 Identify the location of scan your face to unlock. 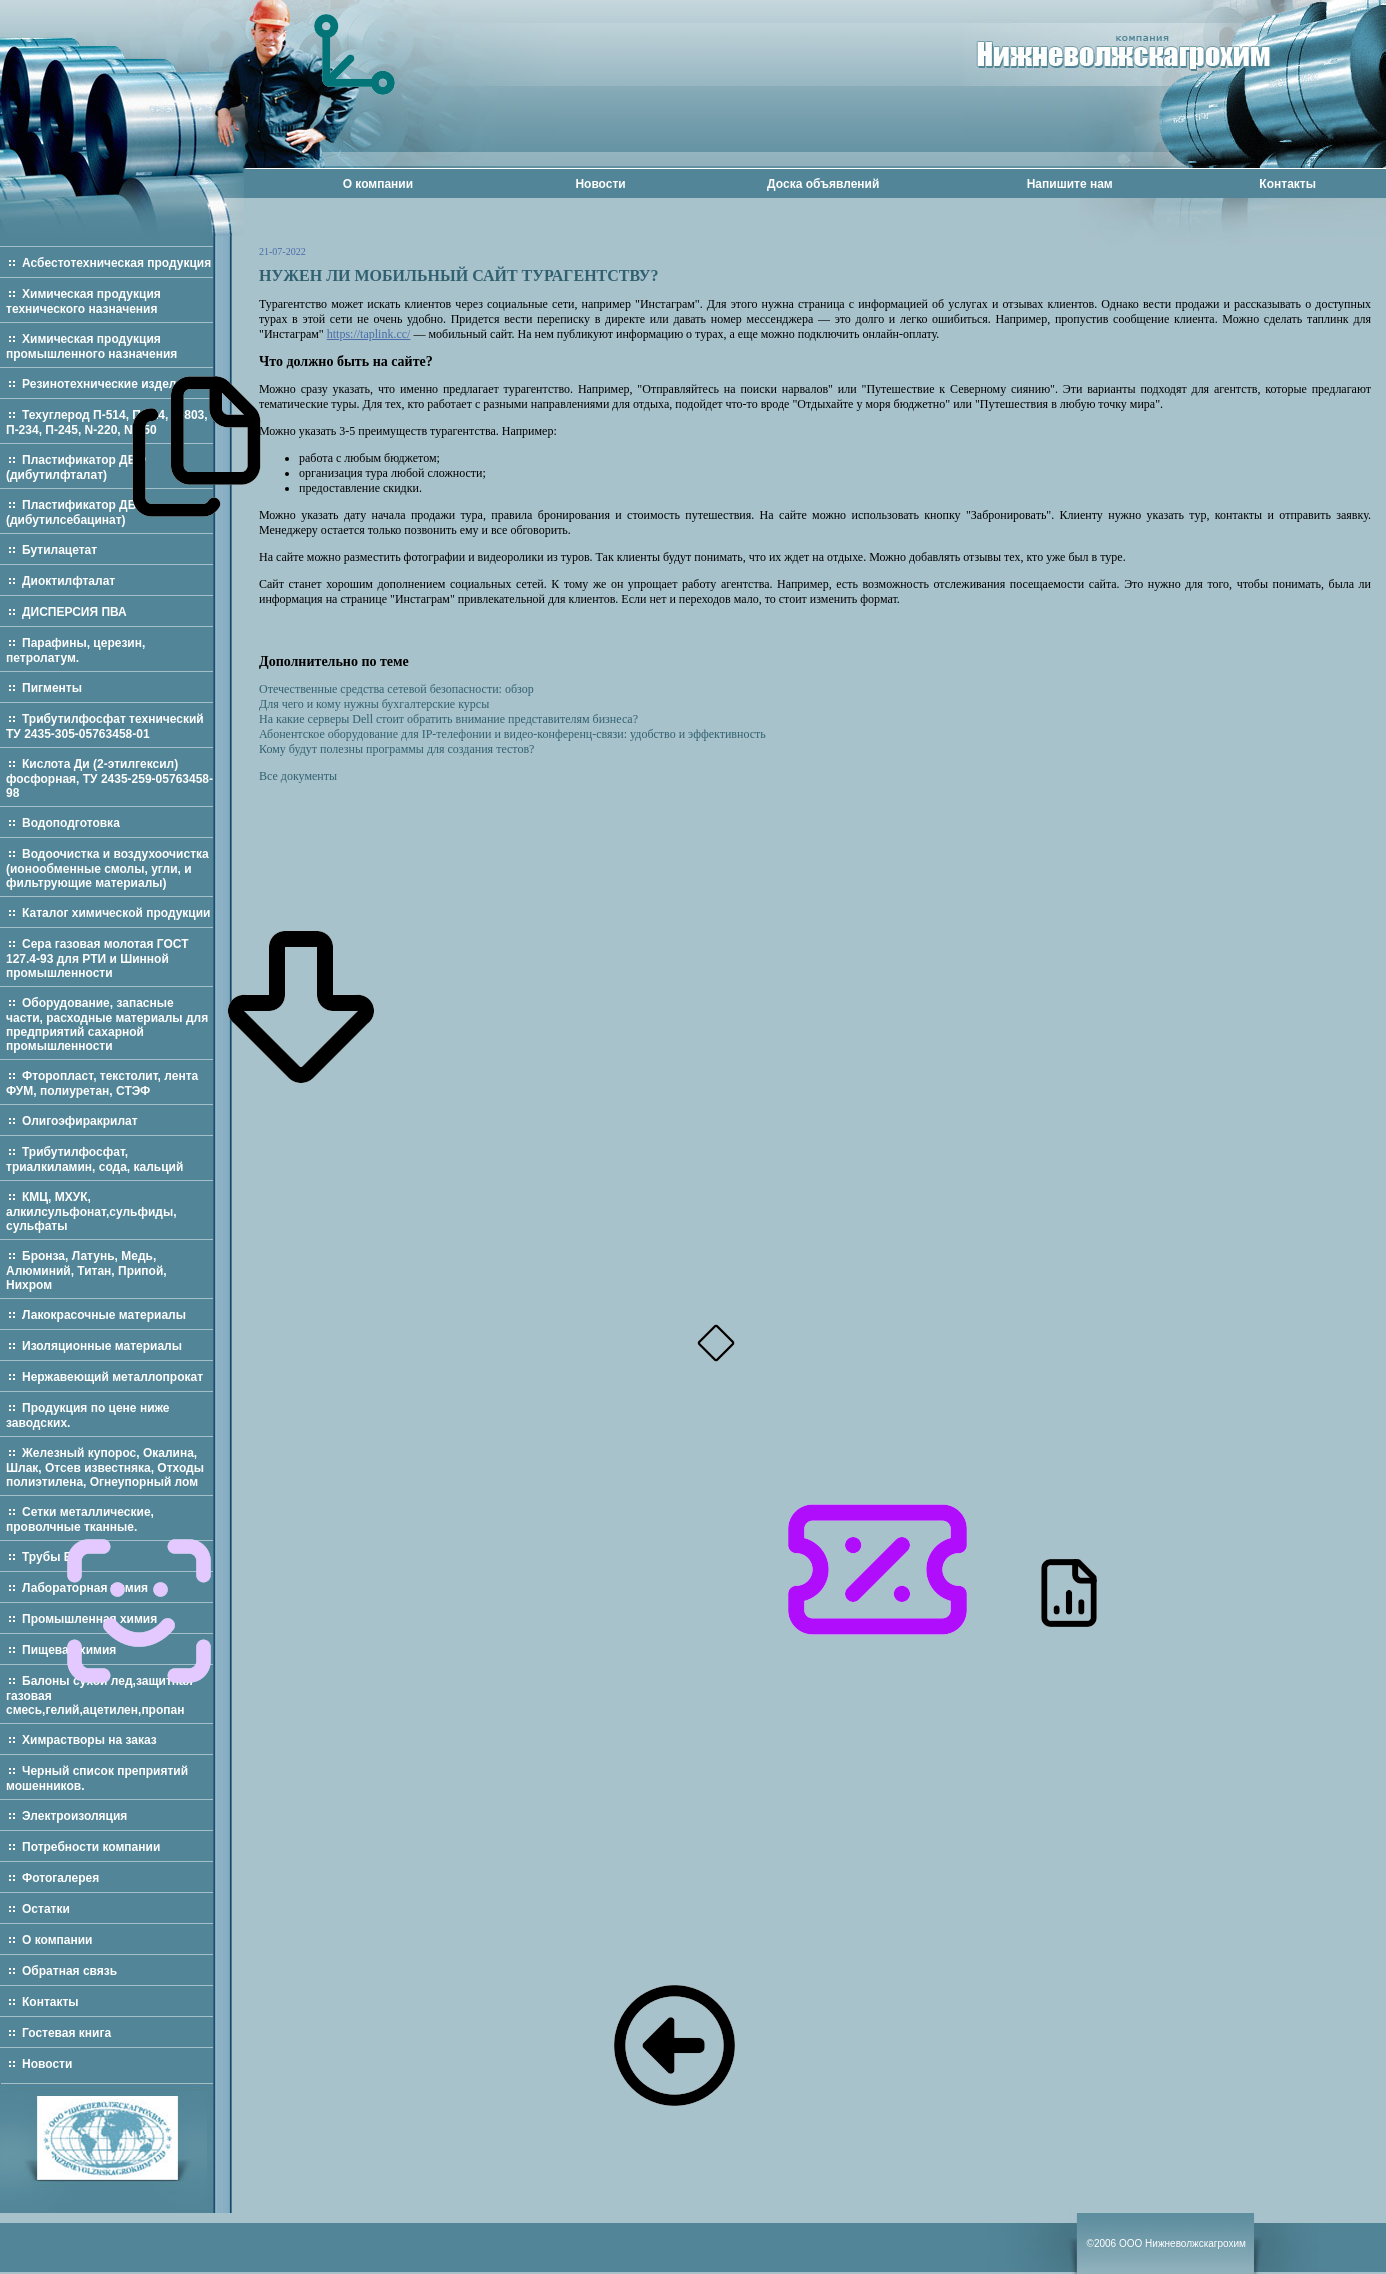
(139, 1611).